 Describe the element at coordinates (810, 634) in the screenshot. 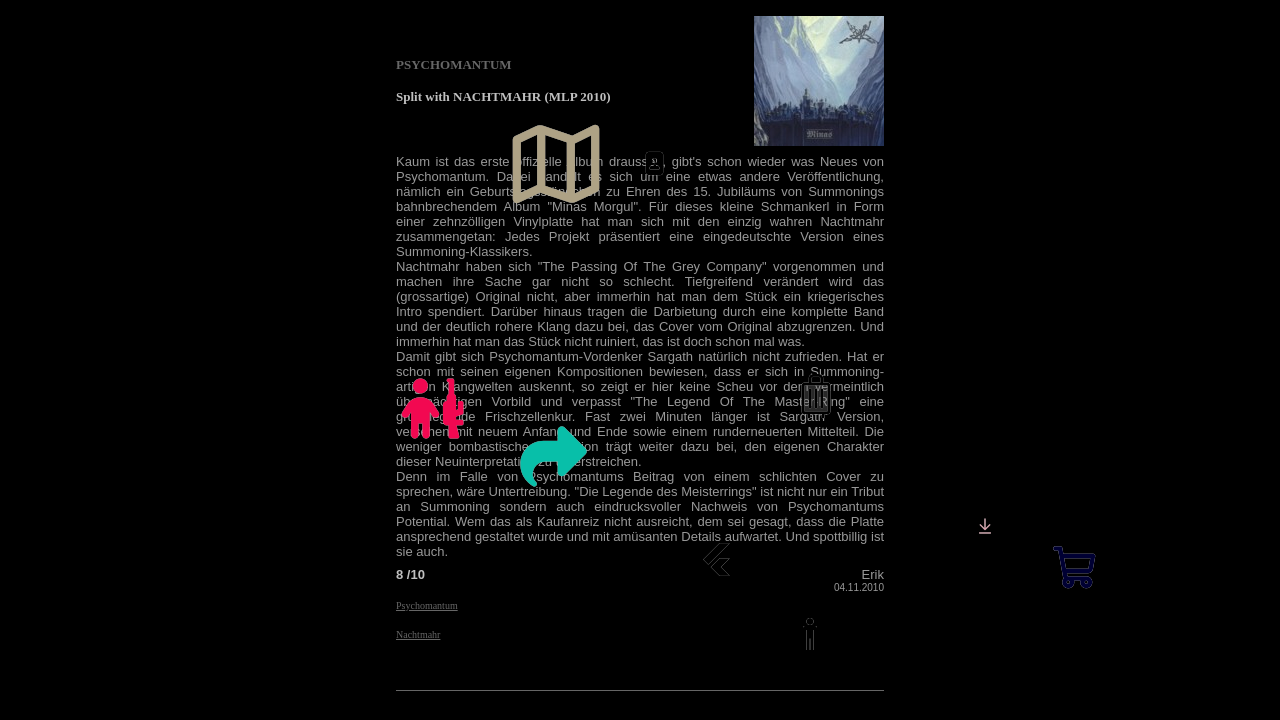

I see `select male gender option` at that location.